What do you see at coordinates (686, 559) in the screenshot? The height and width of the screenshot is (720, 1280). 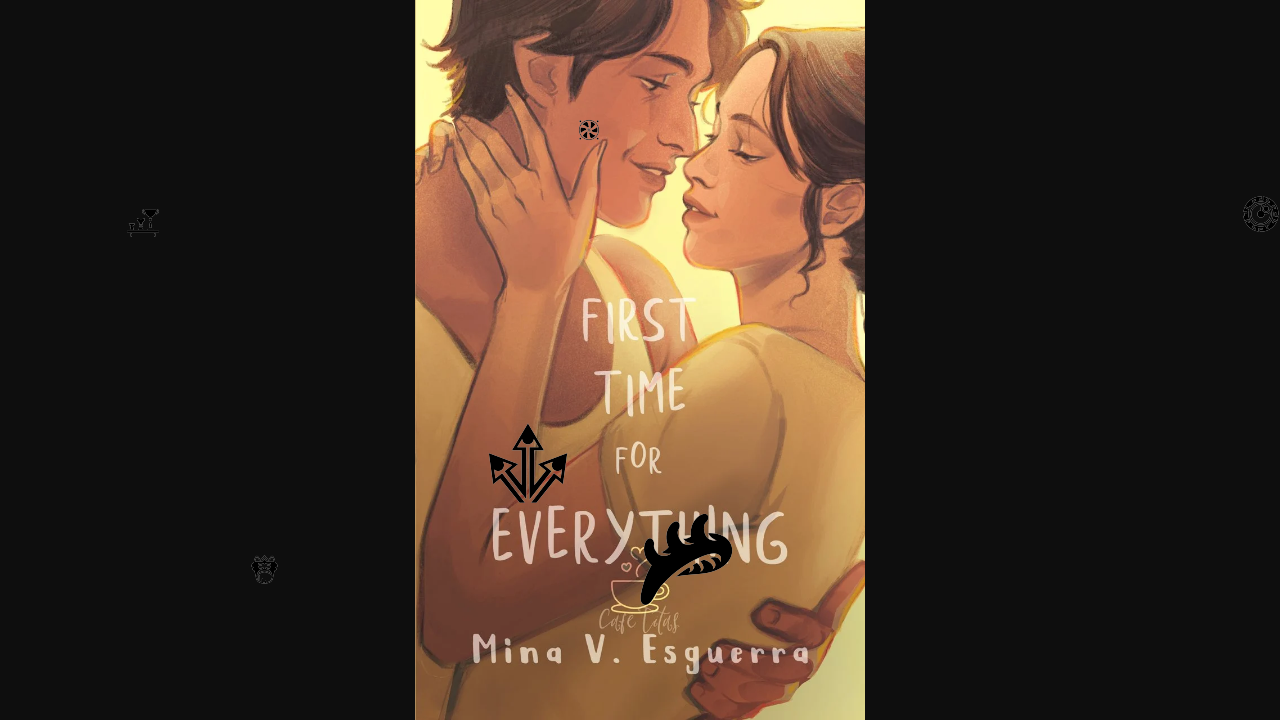 I see `select shell or fossil item in game inventory` at bounding box center [686, 559].